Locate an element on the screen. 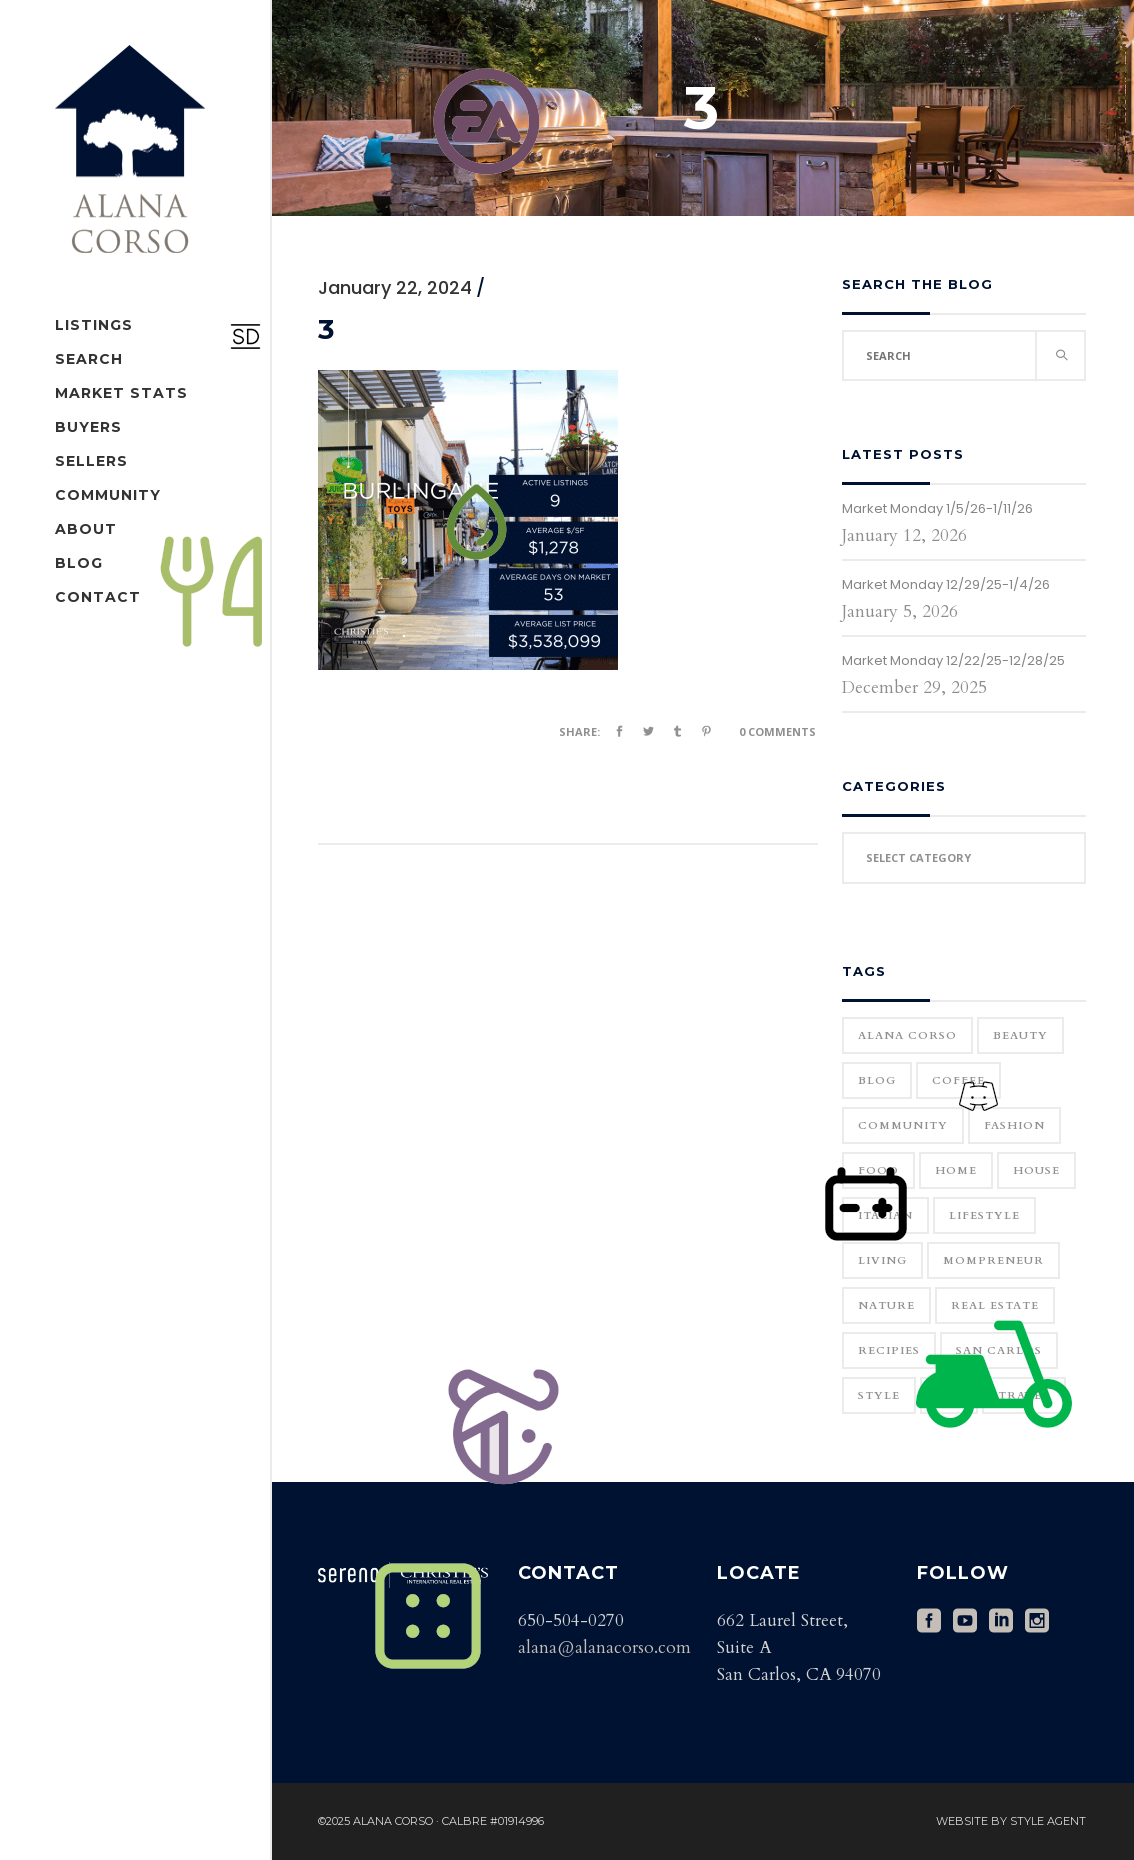  select moped or scooter delivery is located at coordinates (994, 1379).